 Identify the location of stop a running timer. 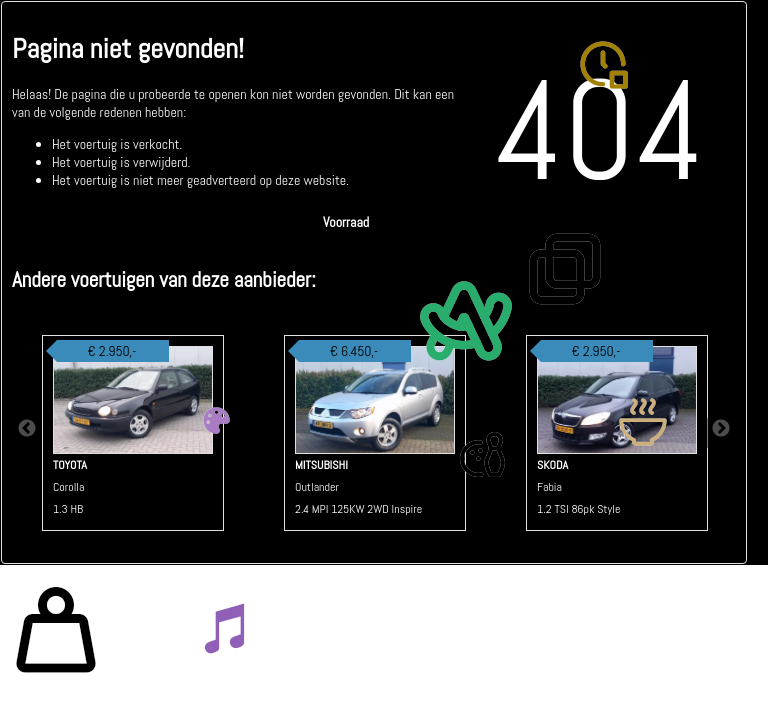
(603, 64).